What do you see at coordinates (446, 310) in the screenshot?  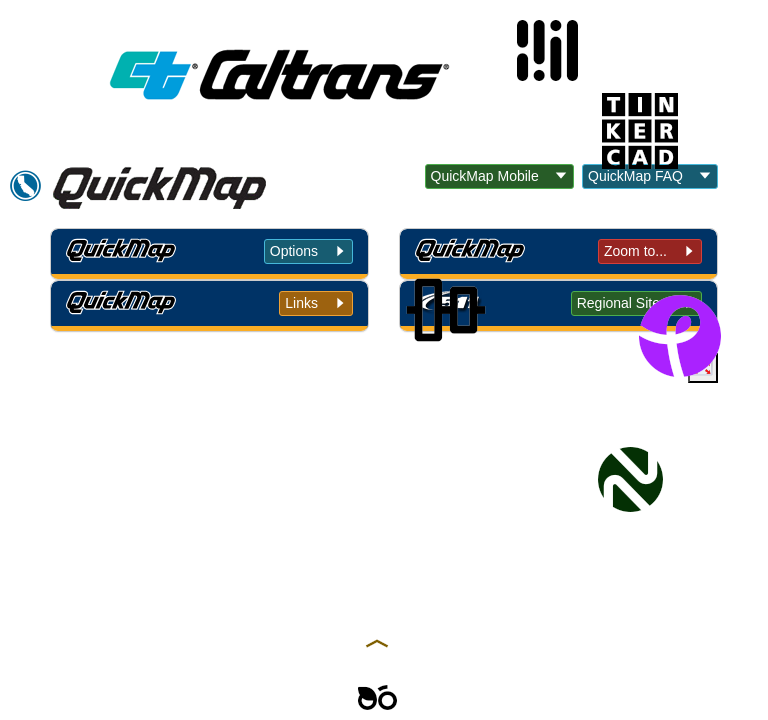 I see `align items to vertical center` at bounding box center [446, 310].